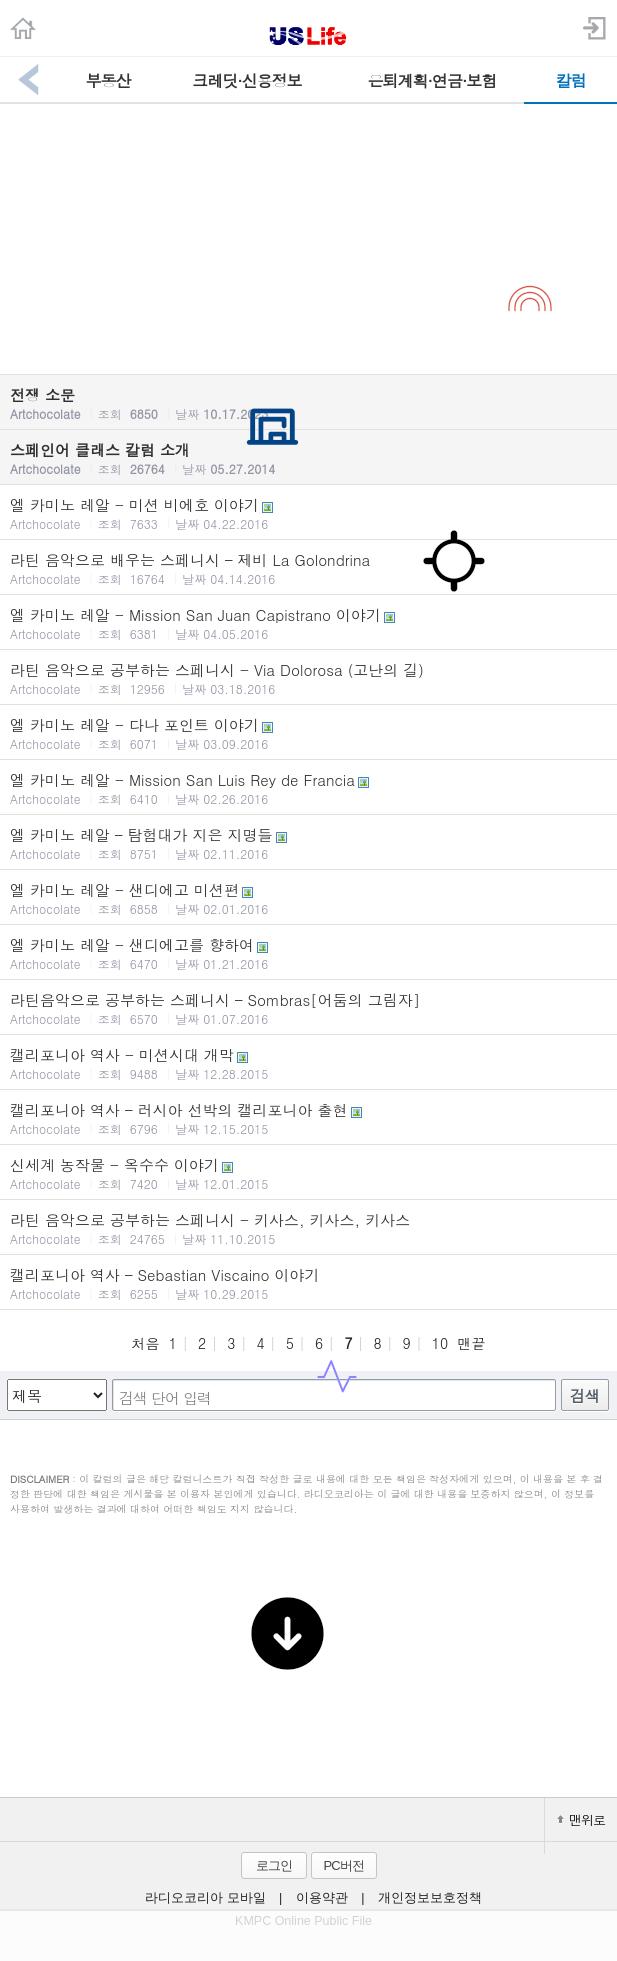 The image size is (617, 1961). I want to click on view health or heart rate data, so click(337, 1377).